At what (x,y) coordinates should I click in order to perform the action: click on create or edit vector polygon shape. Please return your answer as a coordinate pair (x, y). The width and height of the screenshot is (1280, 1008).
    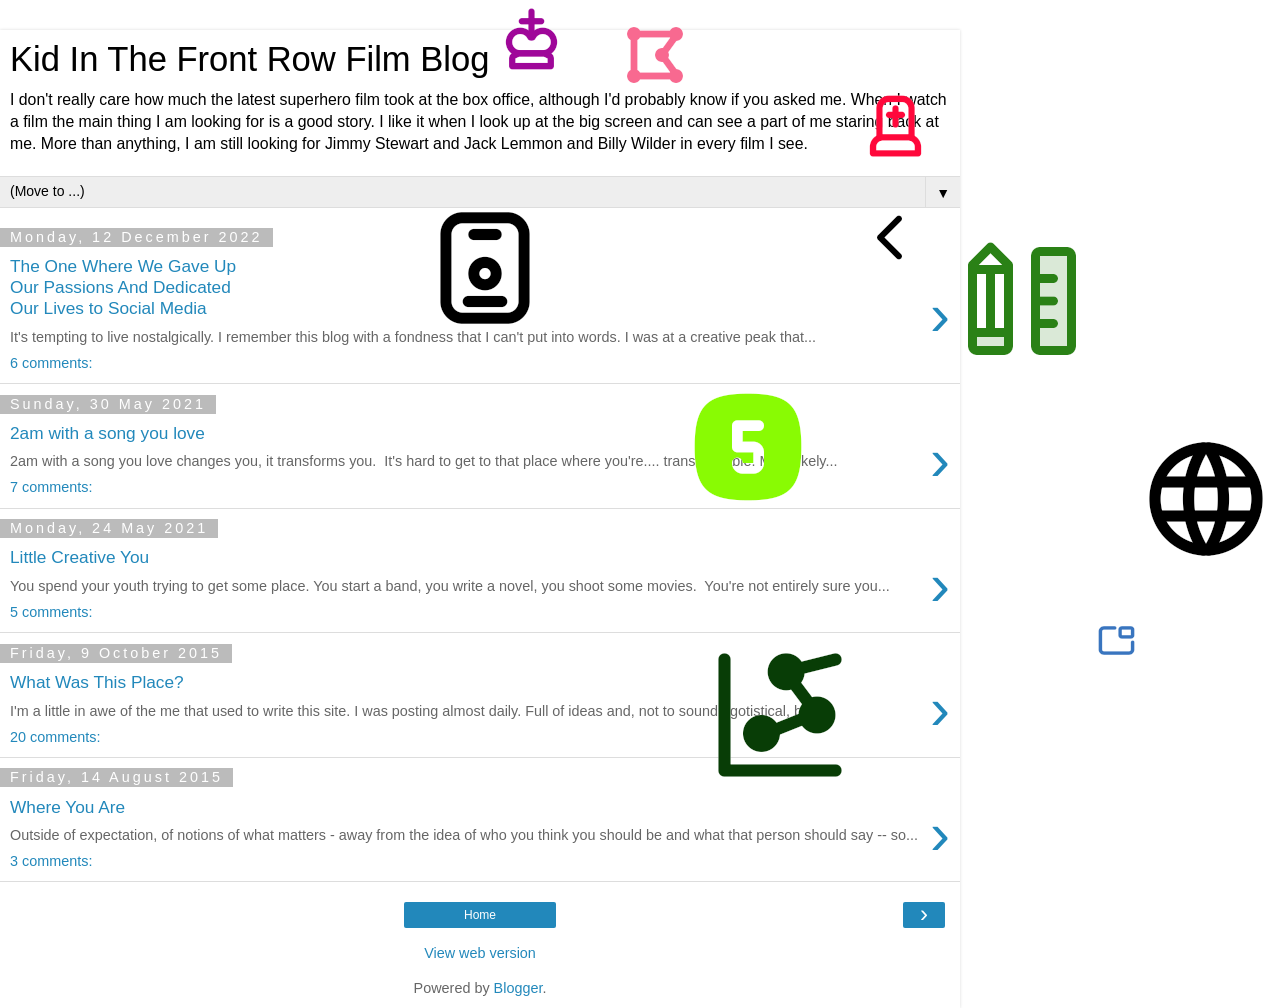
    Looking at the image, I should click on (655, 55).